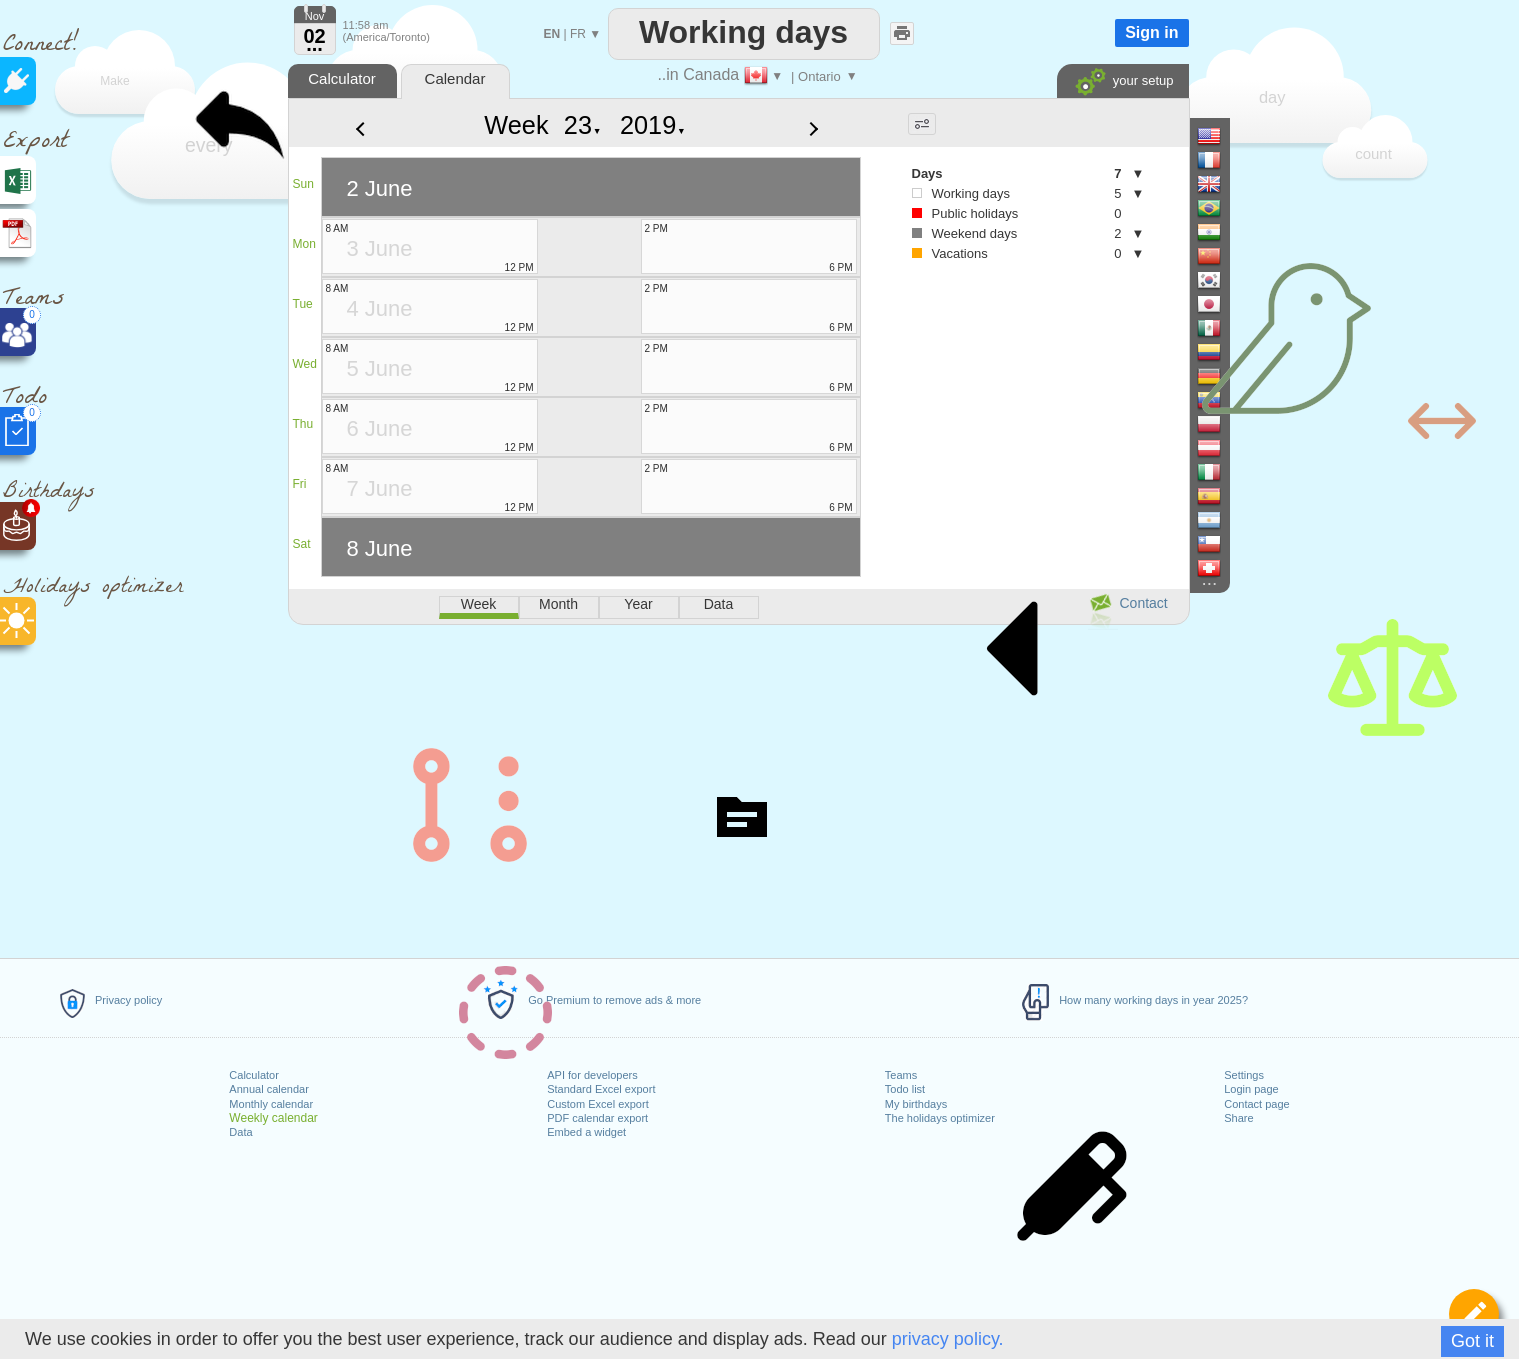 The width and height of the screenshot is (1519, 1359). What do you see at coordinates (1289, 344) in the screenshot?
I see `navigate to twitter or social media sharing` at bounding box center [1289, 344].